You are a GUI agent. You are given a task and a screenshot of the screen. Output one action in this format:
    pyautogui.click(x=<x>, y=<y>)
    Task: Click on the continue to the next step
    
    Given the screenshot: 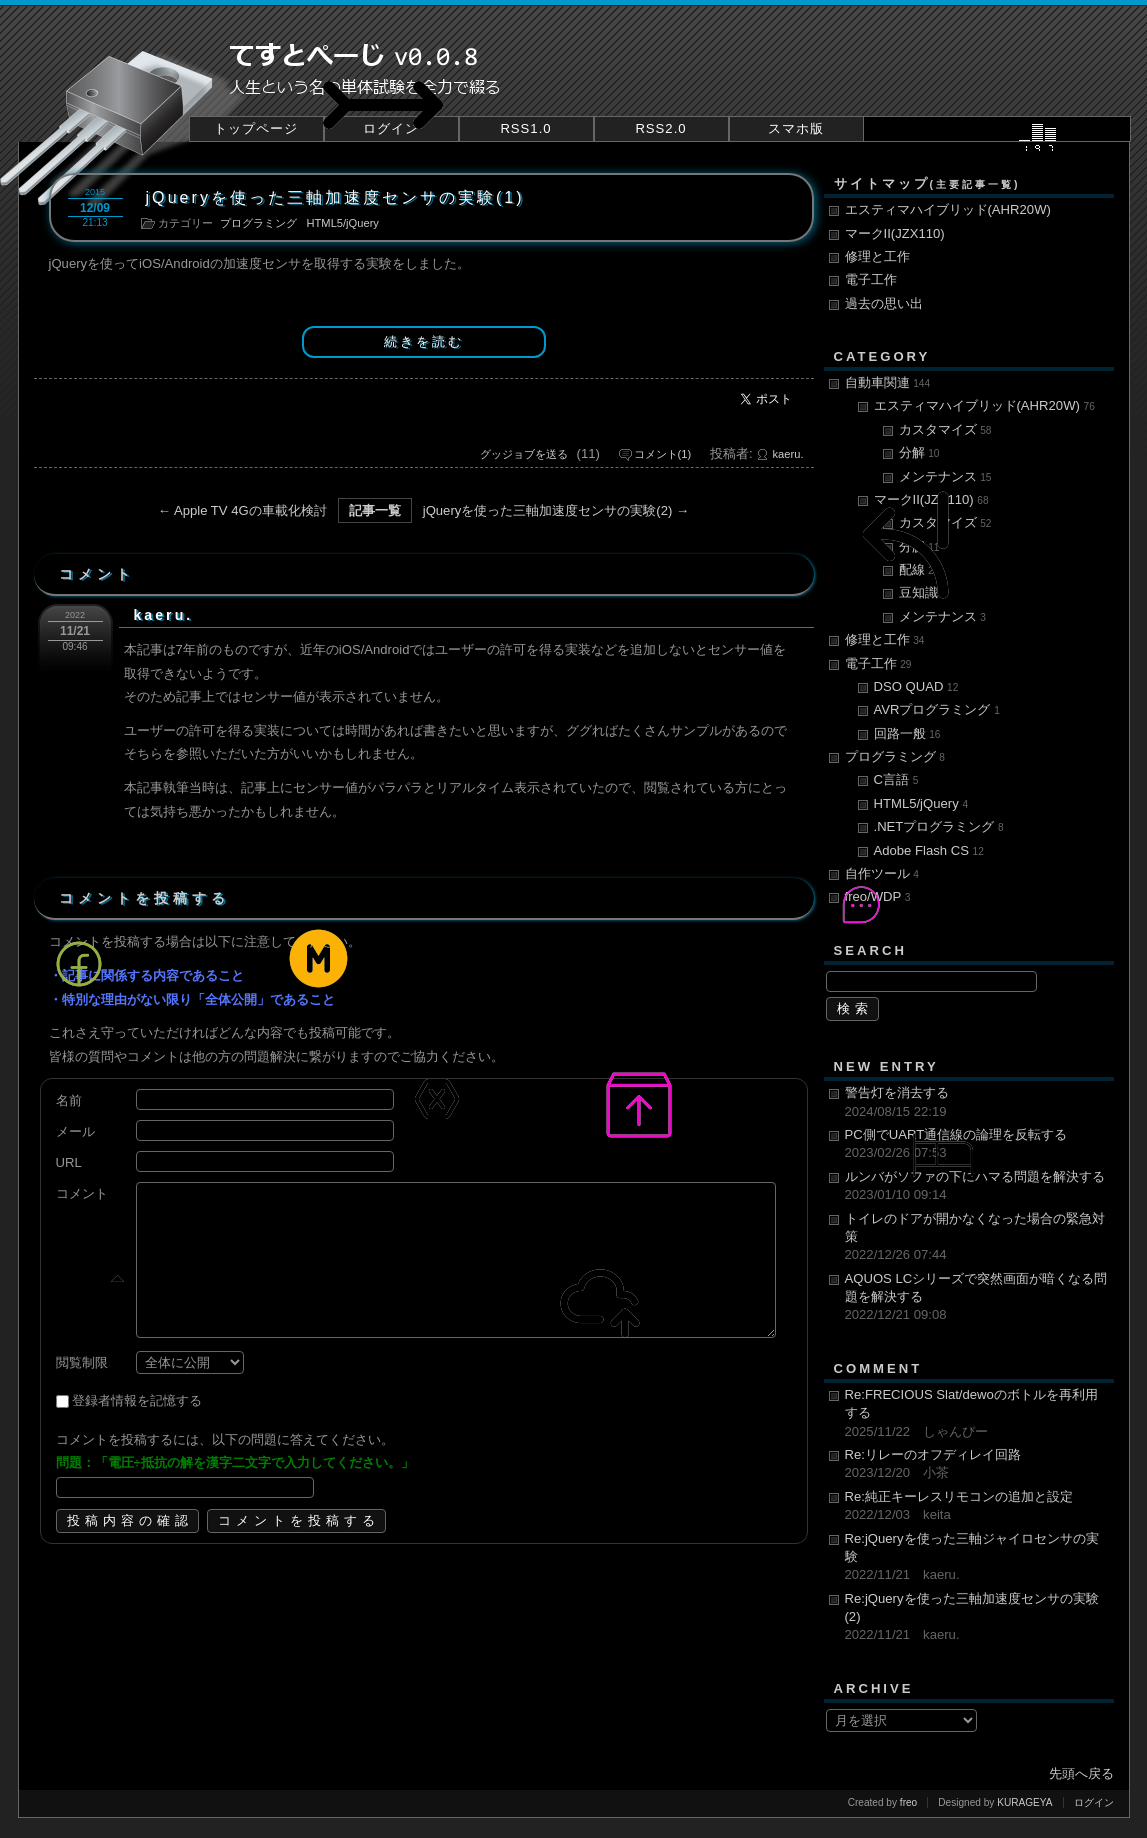 What is the action you would take?
    pyautogui.click(x=383, y=105)
    